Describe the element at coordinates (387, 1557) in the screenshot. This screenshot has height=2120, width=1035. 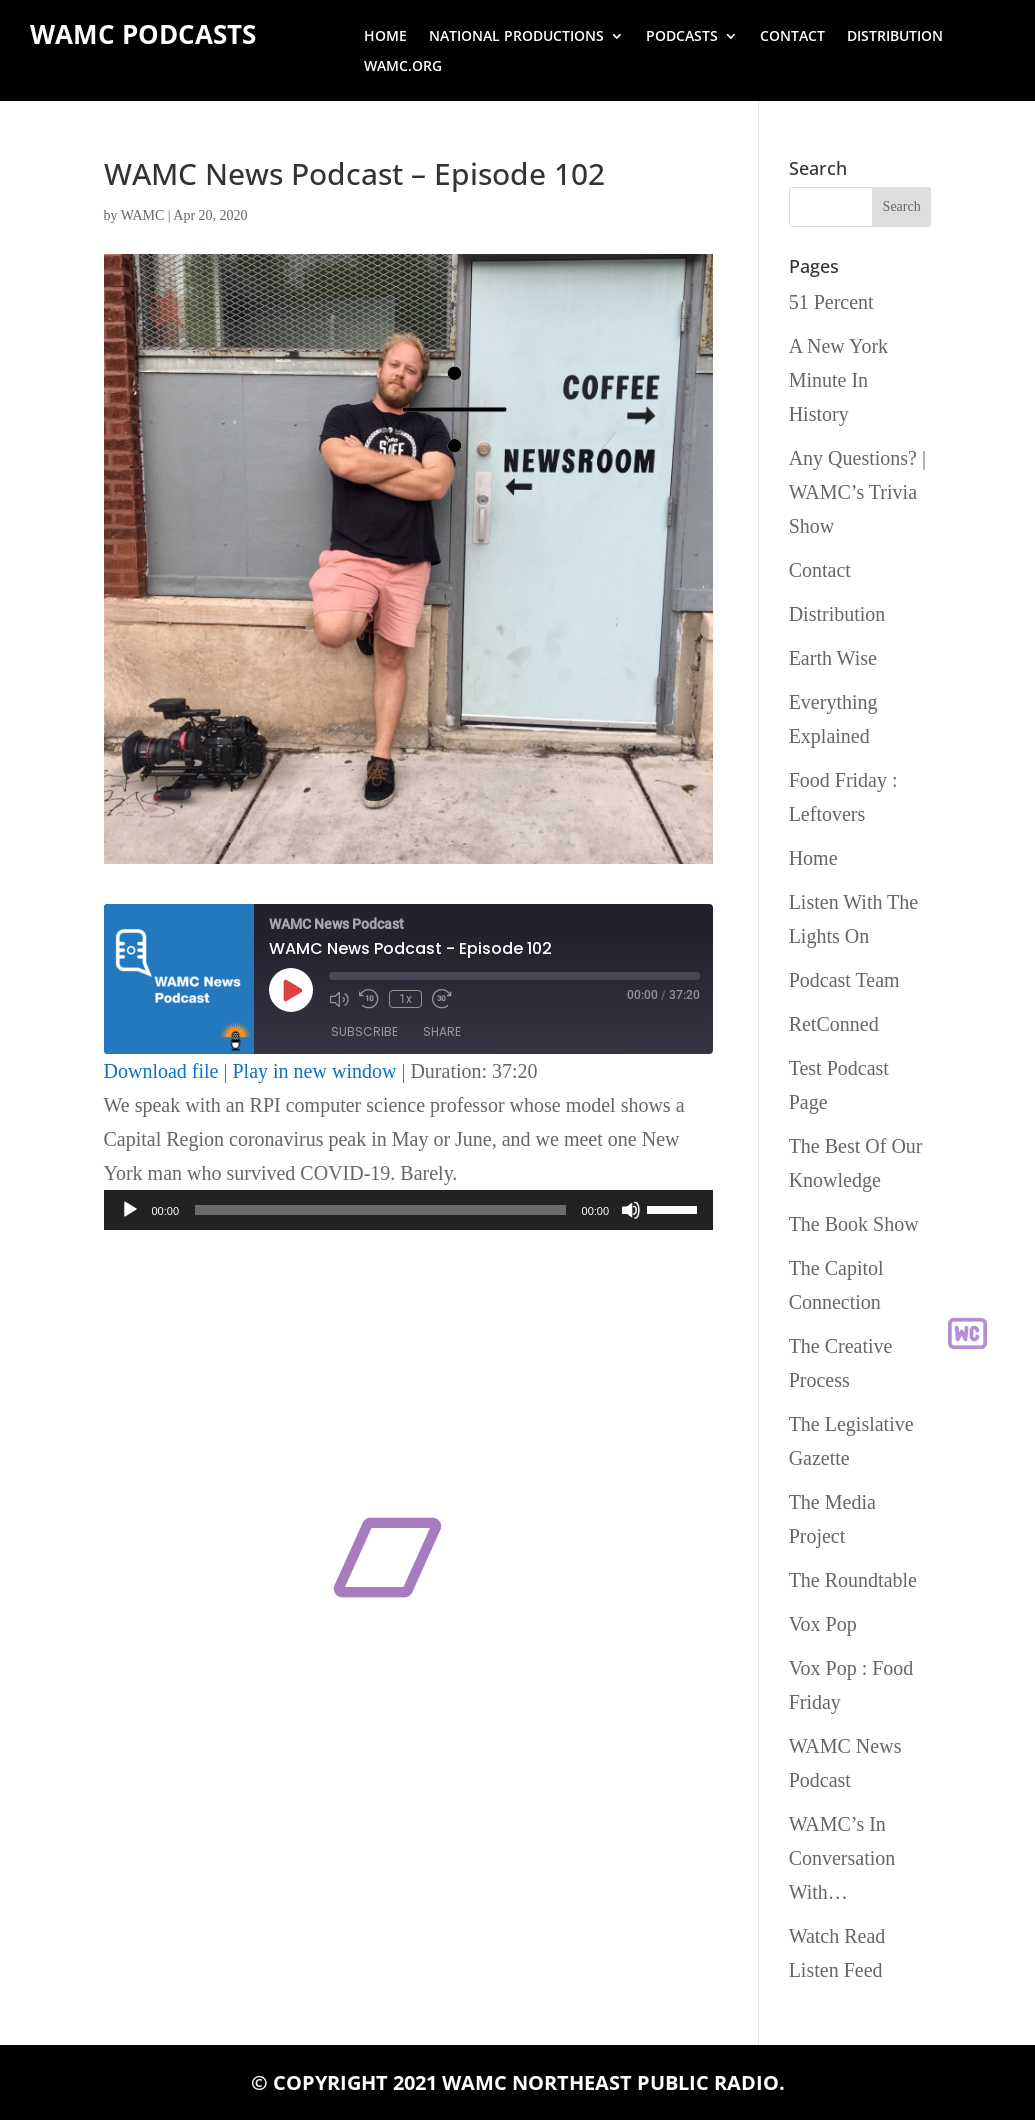
I see `select parallelogram shape tool` at that location.